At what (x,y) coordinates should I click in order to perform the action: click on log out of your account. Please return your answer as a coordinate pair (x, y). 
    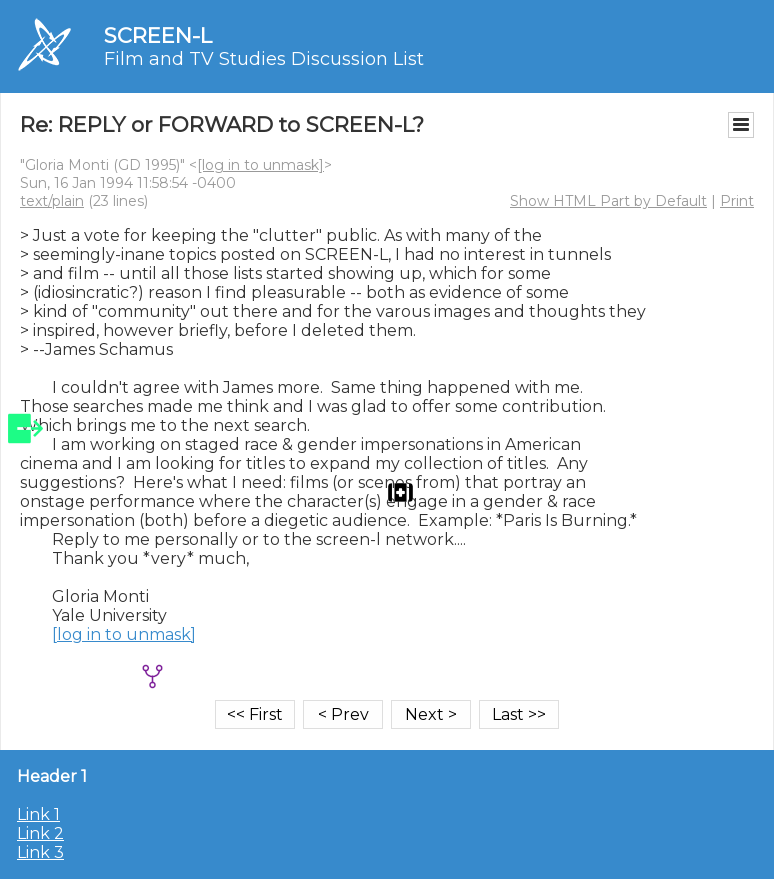
    Looking at the image, I should click on (25, 428).